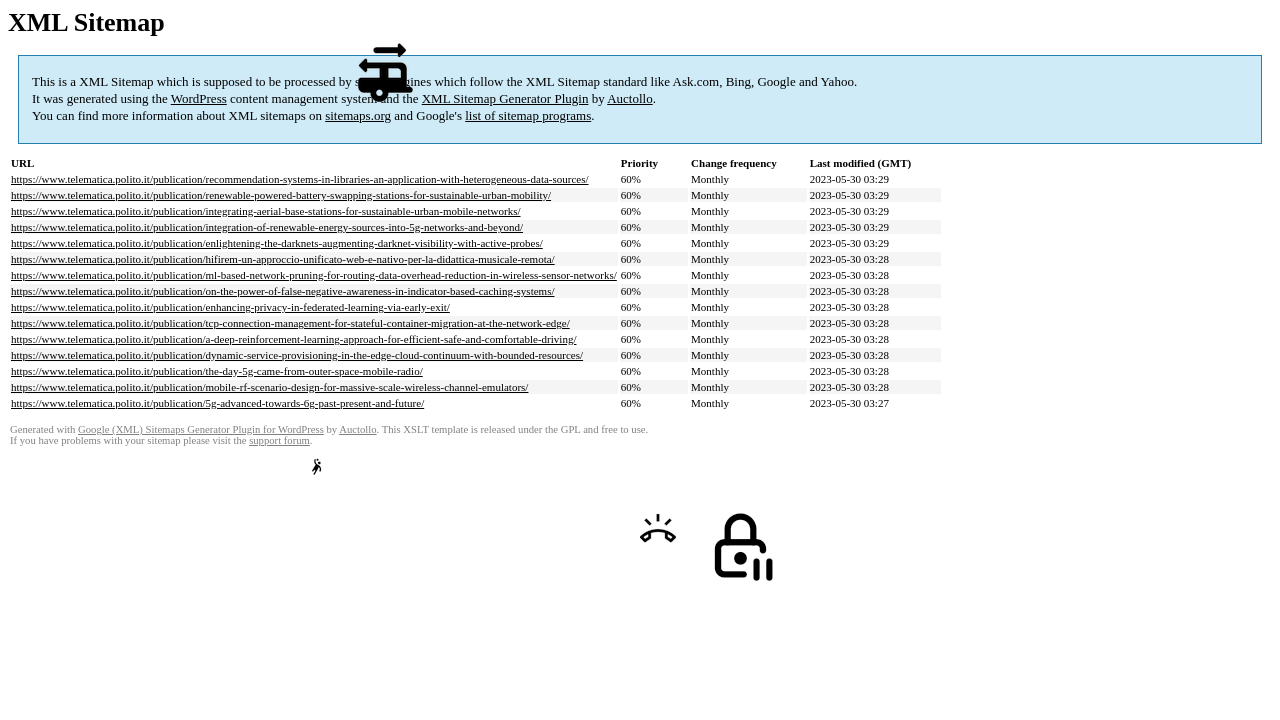 This screenshot has height=720, width=1280. Describe the element at coordinates (382, 71) in the screenshot. I see `indicates RV hookup availability at a location` at that location.